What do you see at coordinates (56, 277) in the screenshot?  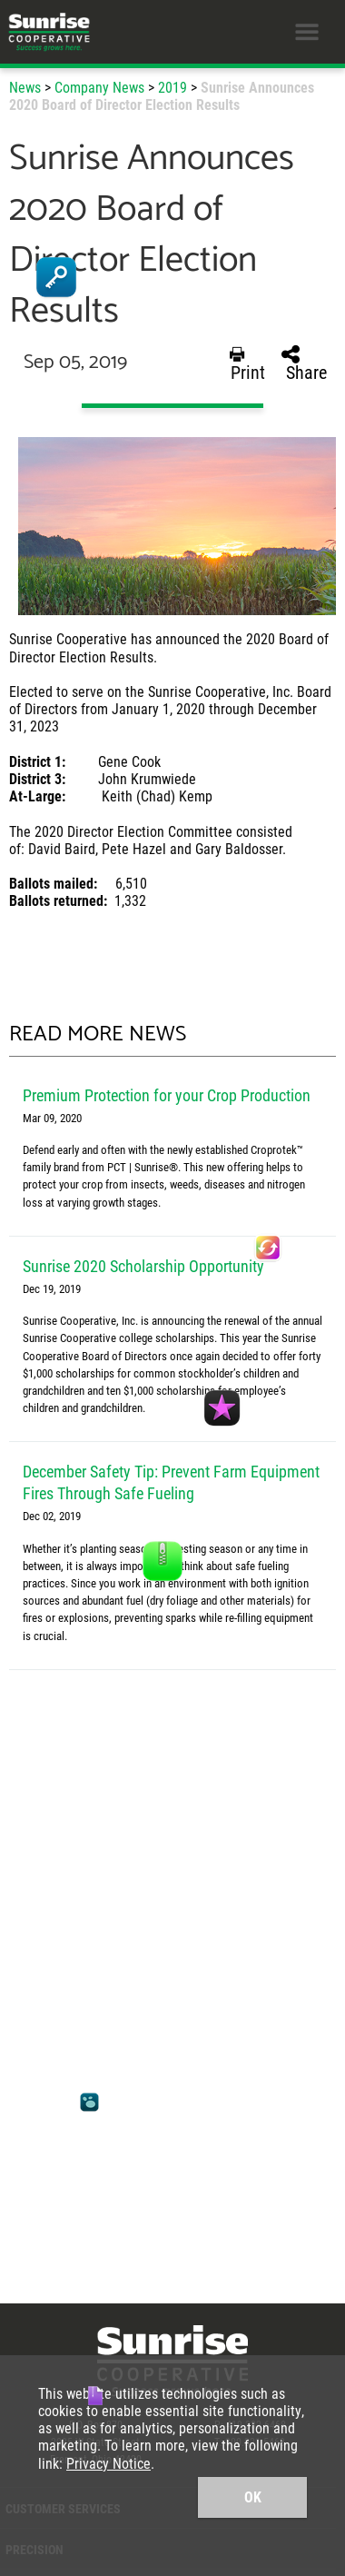 I see `open nextcloud password manager` at bounding box center [56, 277].